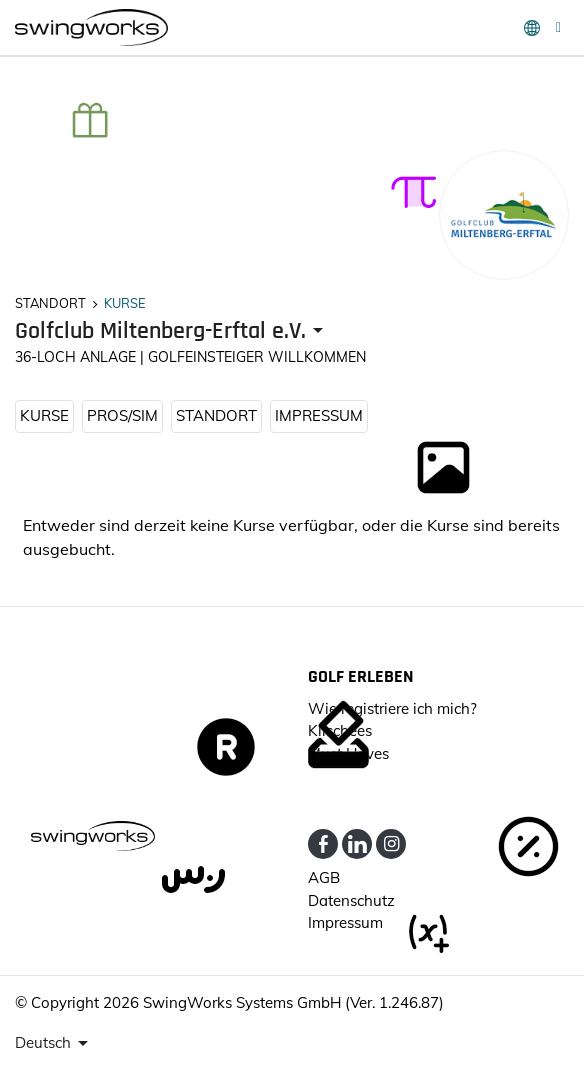 This screenshot has height=1072, width=584. I want to click on view photos or images, so click(443, 467).